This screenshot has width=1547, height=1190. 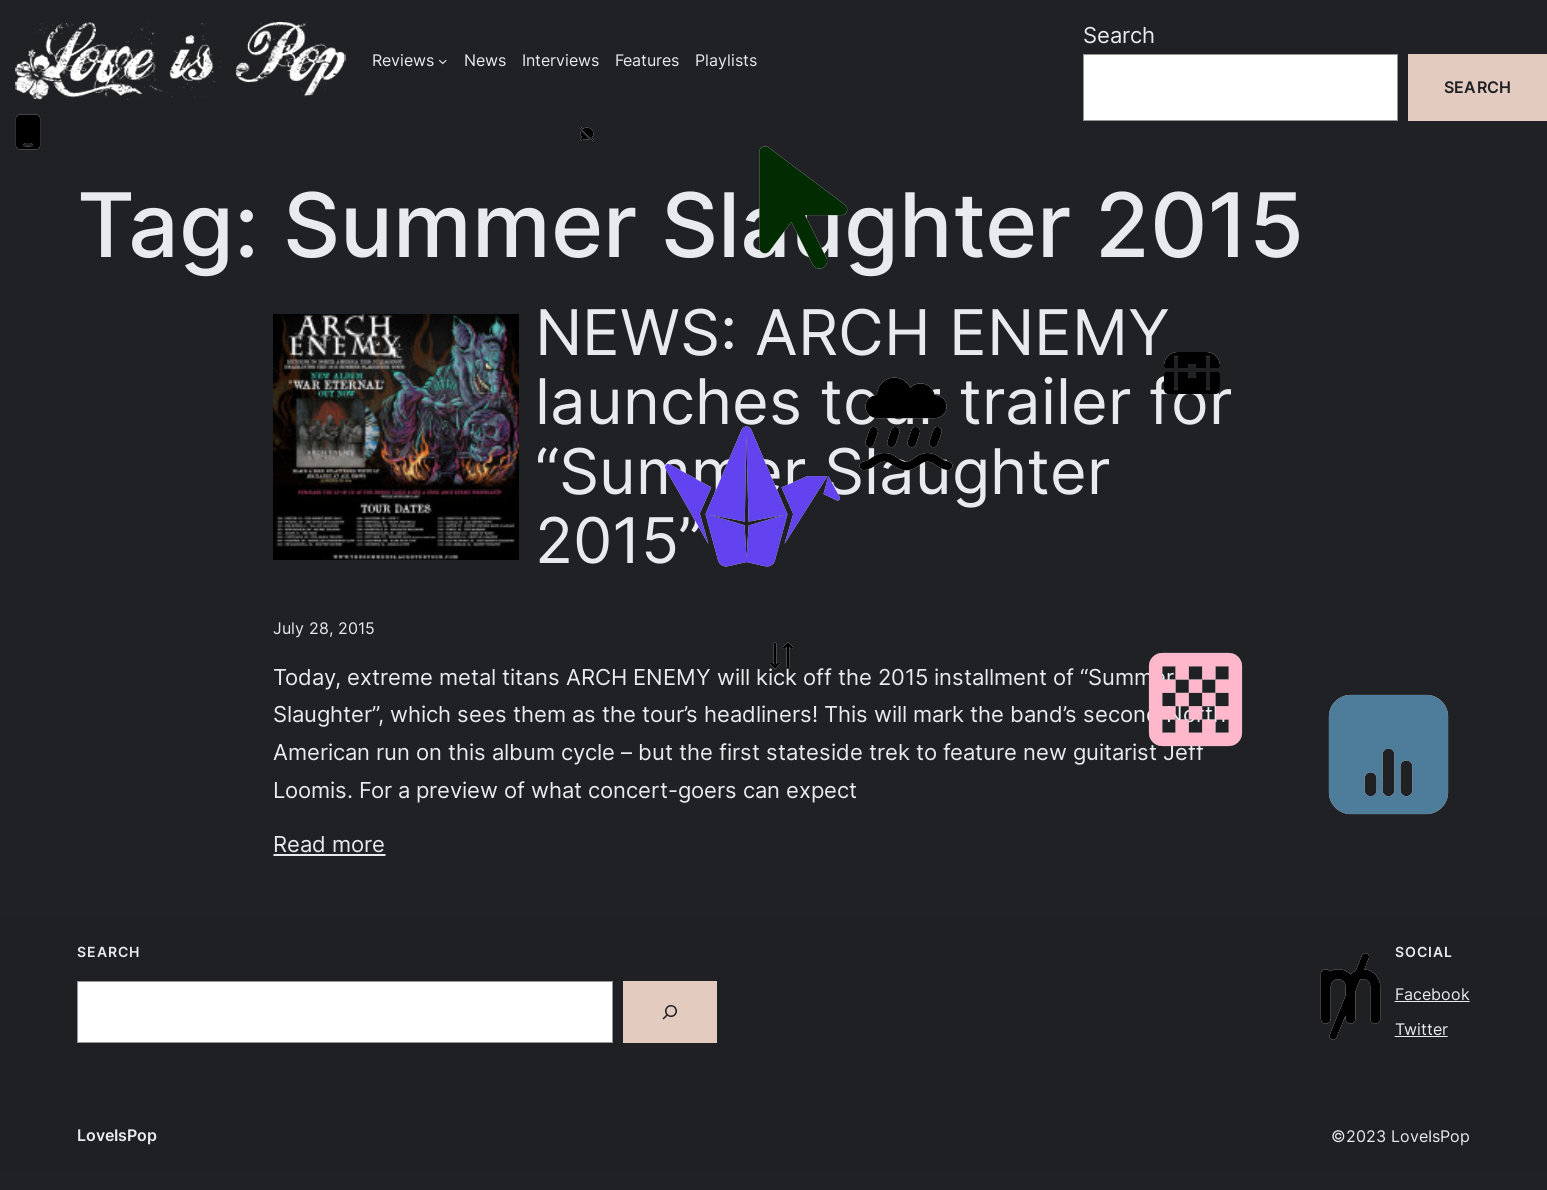 I want to click on mute or disable comments, so click(x=587, y=134).